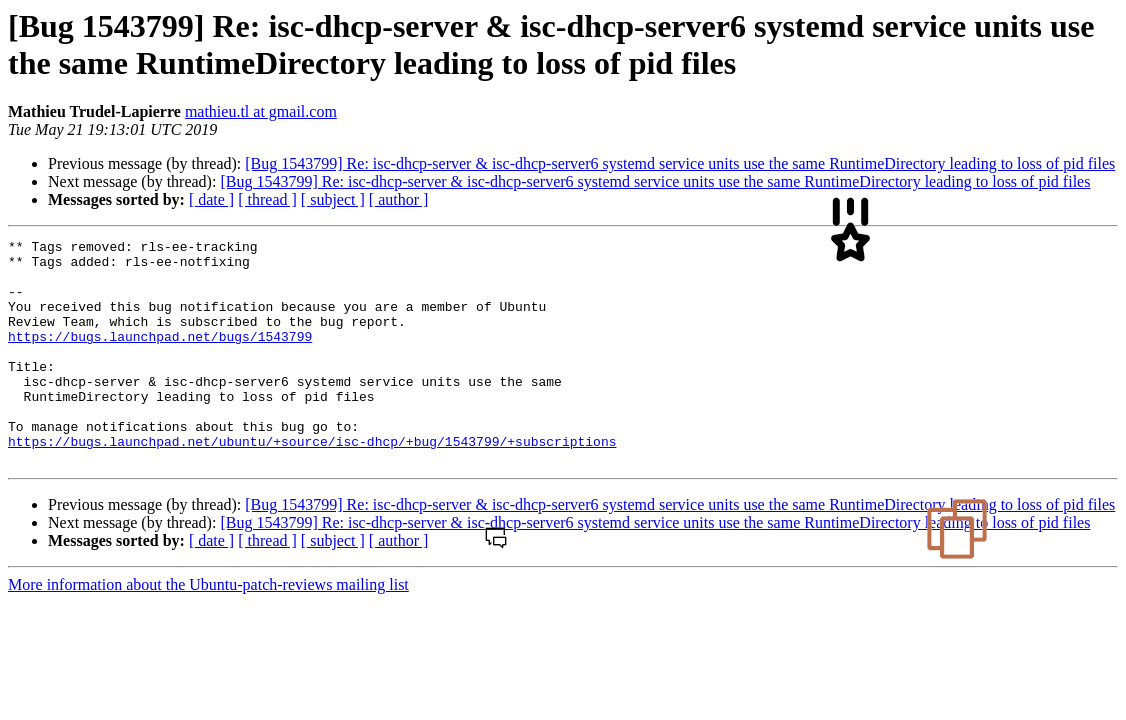 The image size is (1126, 720). Describe the element at coordinates (850, 229) in the screenshot. I see `view achievements or awards` at that location.